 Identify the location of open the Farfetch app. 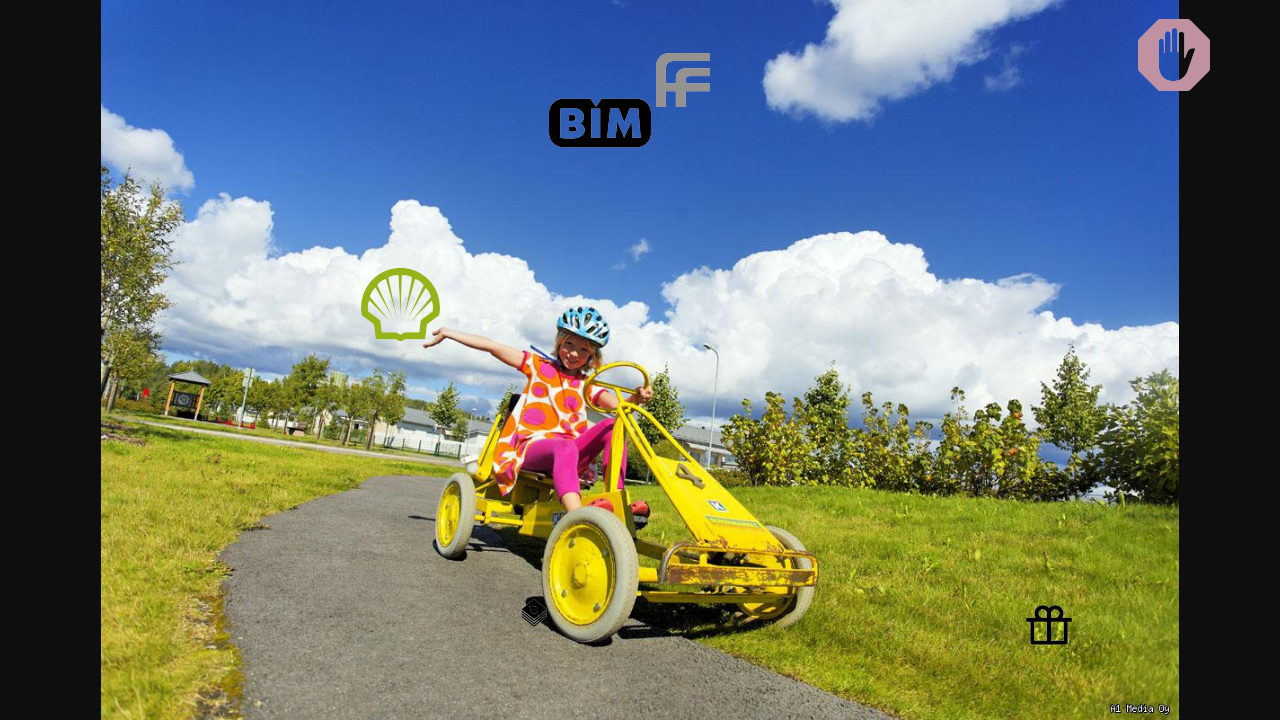
(683, 80).